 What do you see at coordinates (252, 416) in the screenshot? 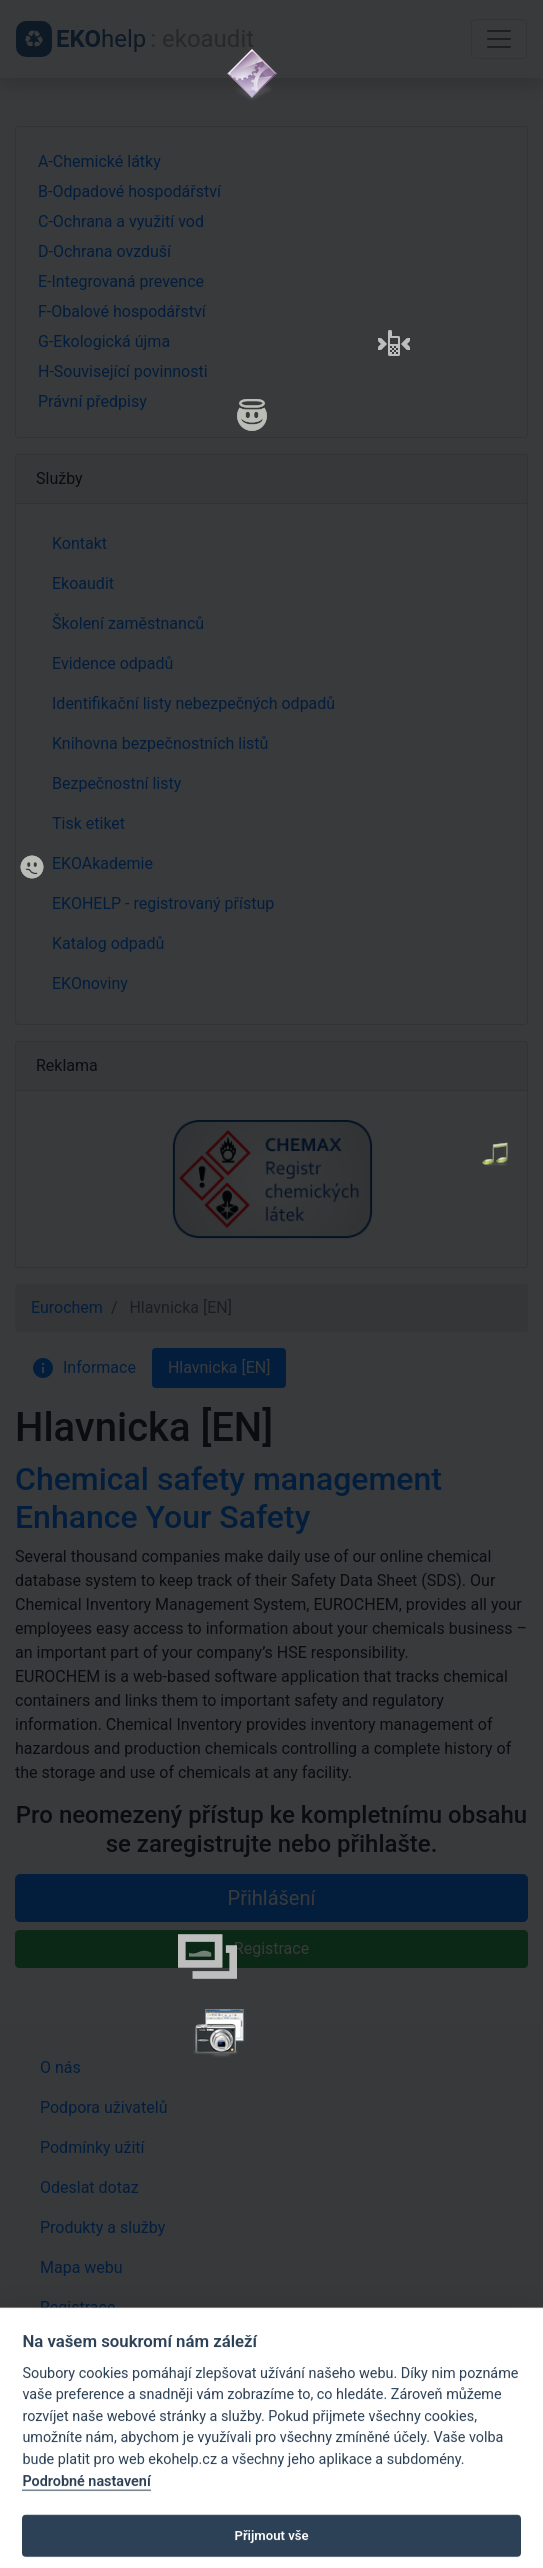
I see `insert angel or innocent emoji in chat` at bounding box center [252, 416].